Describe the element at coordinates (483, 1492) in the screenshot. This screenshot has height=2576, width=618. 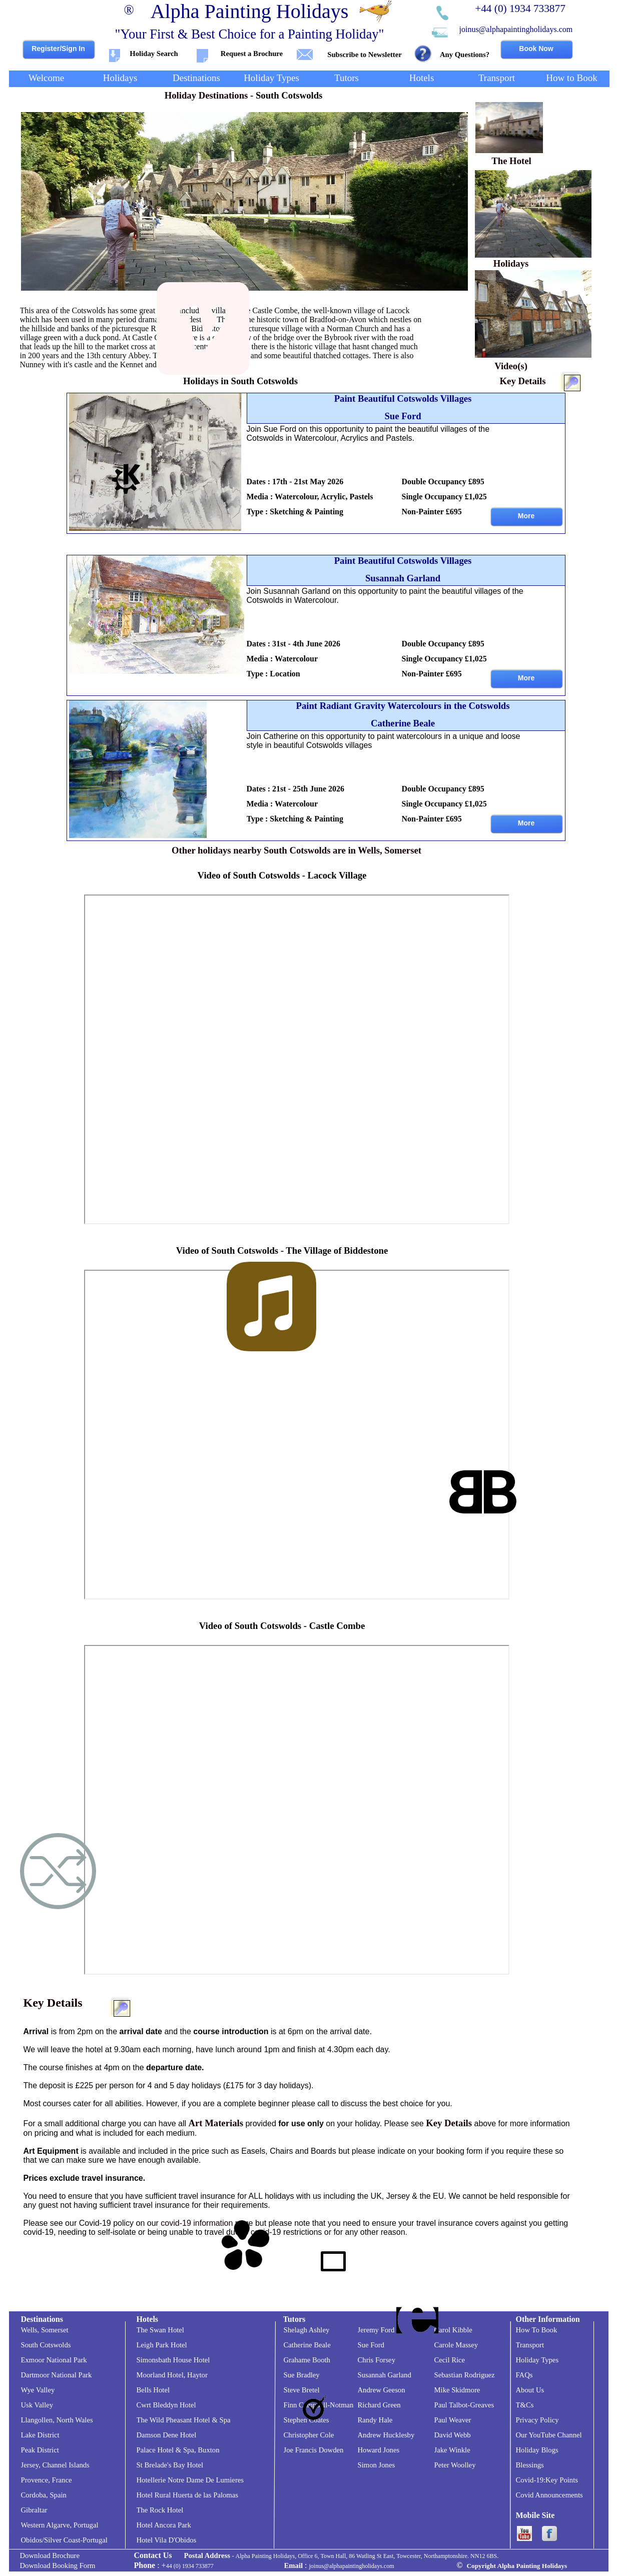
I see `NodeBB forum software logo` at that location.